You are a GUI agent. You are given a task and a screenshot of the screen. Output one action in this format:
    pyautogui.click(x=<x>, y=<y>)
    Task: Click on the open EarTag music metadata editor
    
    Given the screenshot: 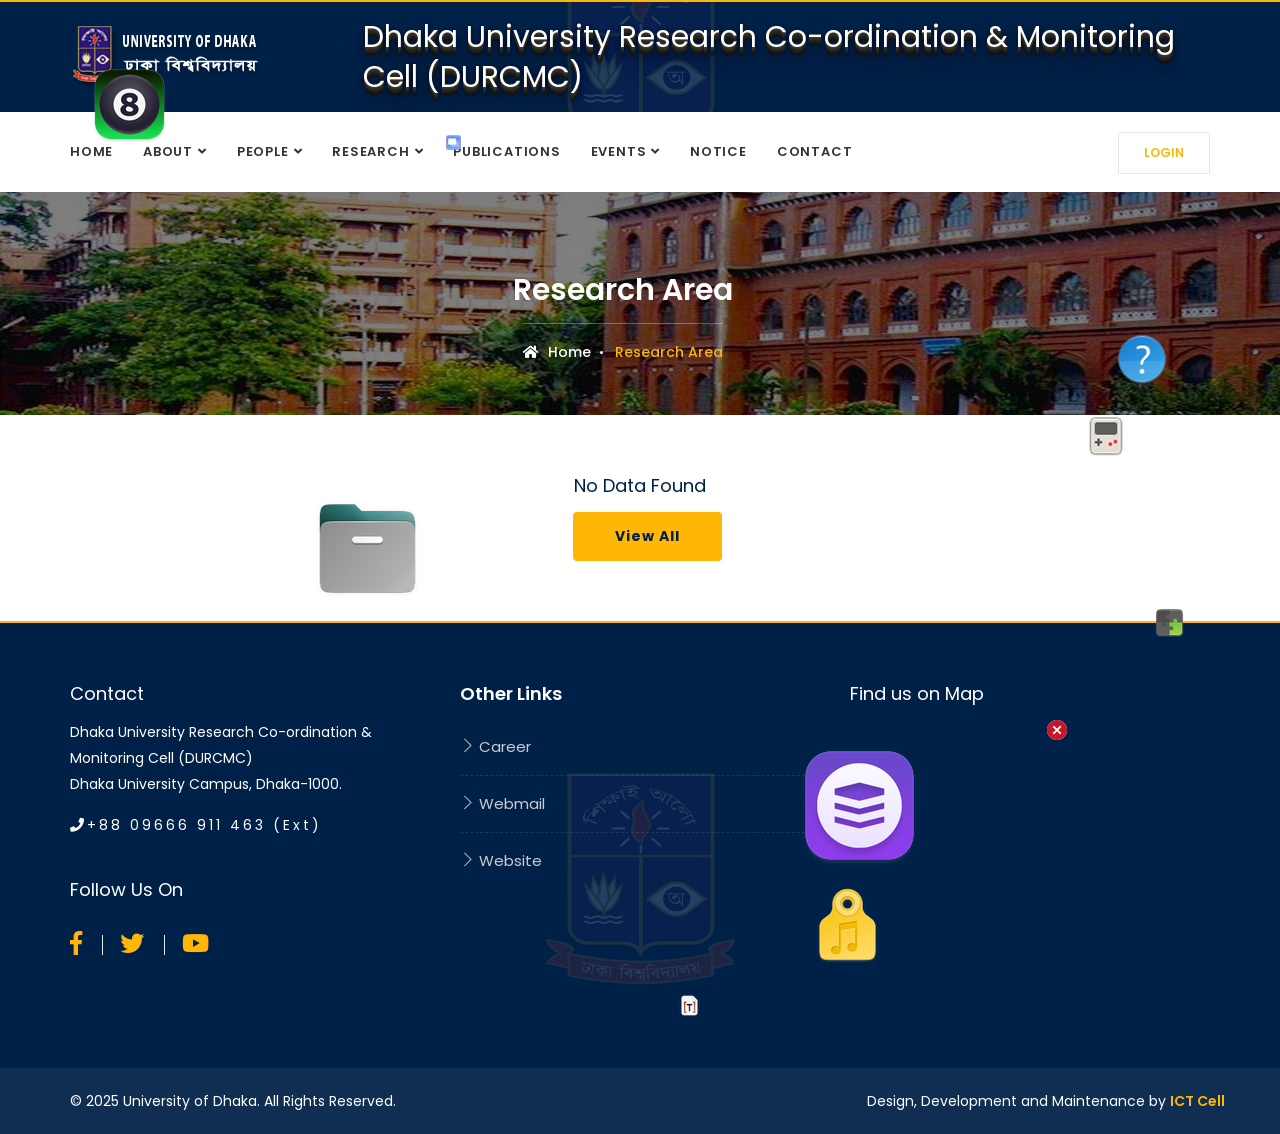 What is the action you would take?
    pyautogui.click(x=847, y=924)
    